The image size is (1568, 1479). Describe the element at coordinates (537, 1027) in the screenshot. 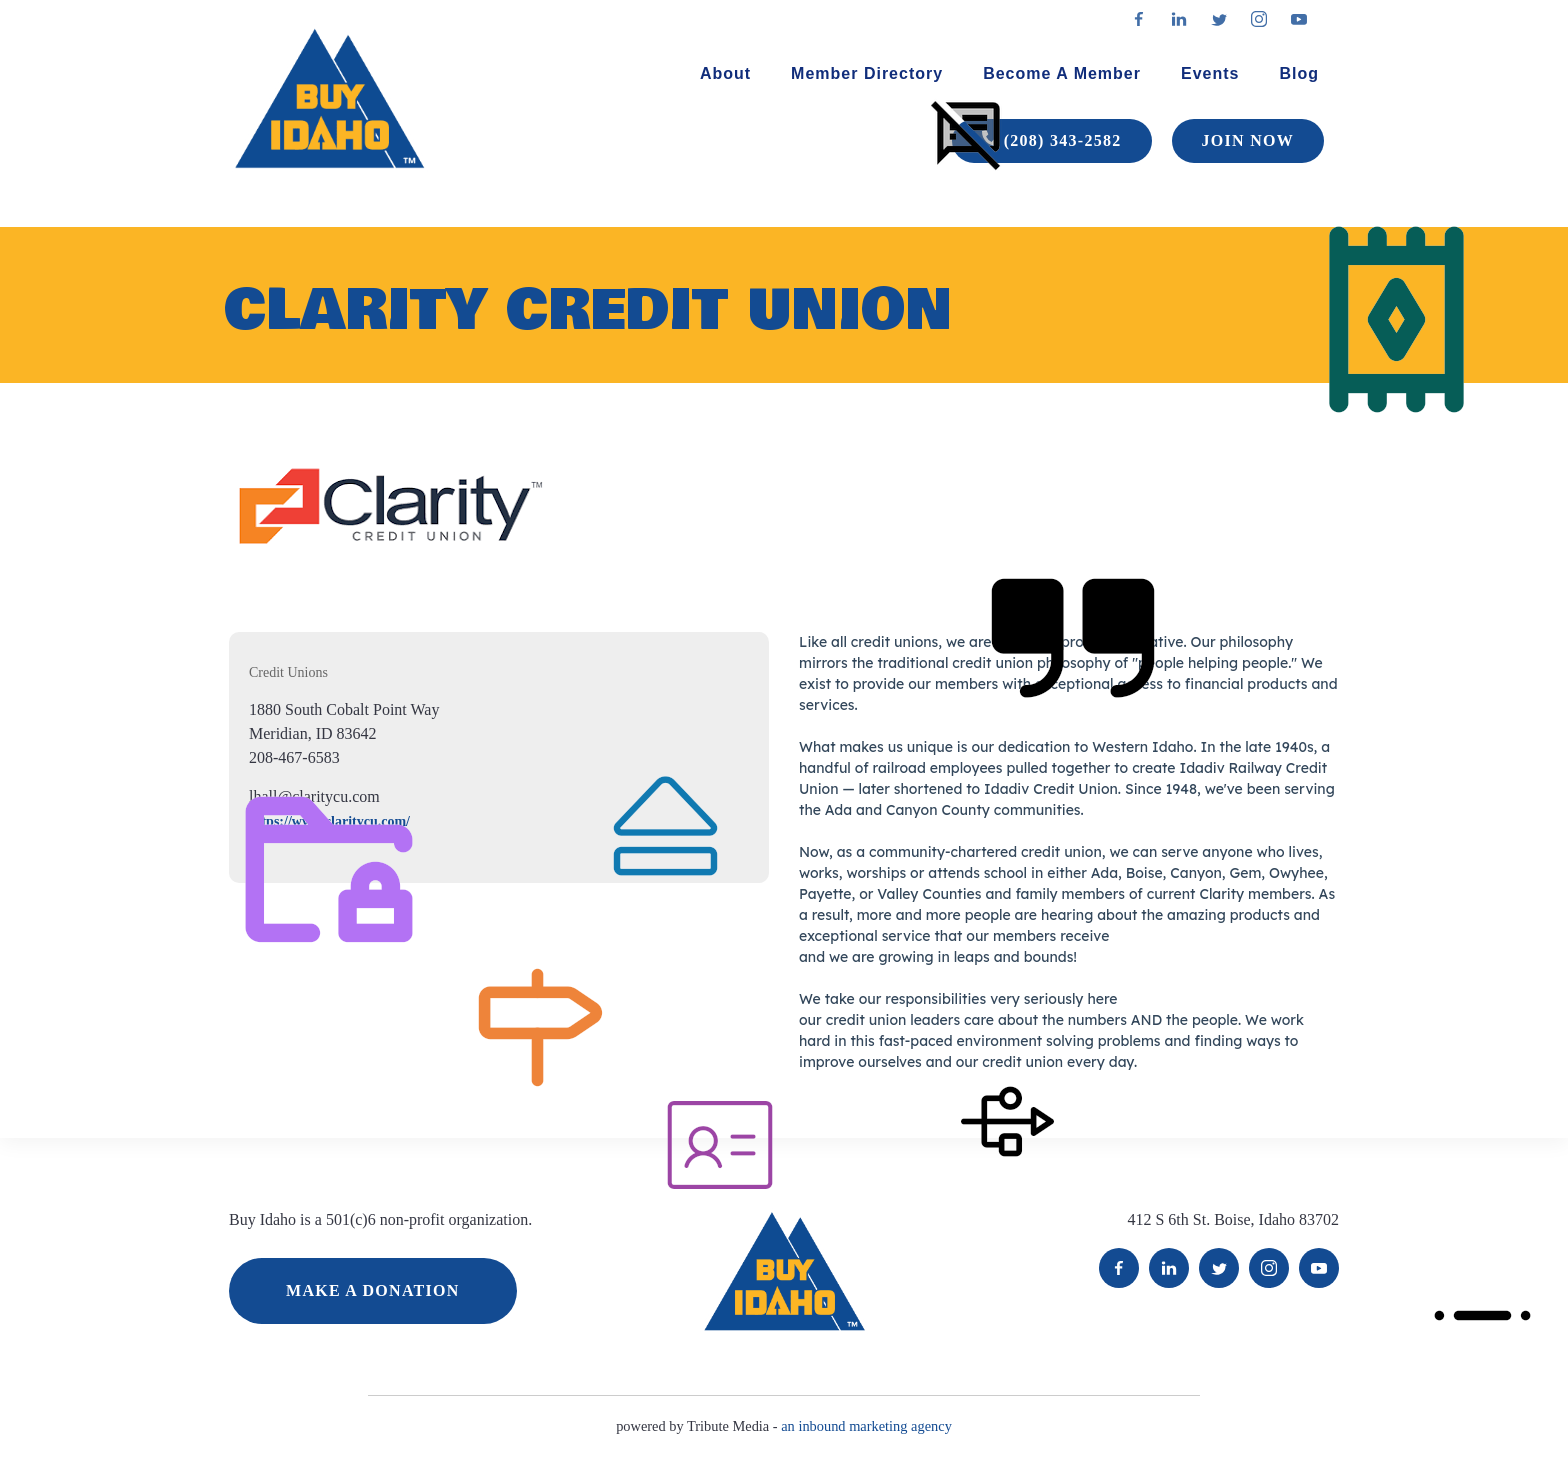

I see `navigate to project milestones` at that location.